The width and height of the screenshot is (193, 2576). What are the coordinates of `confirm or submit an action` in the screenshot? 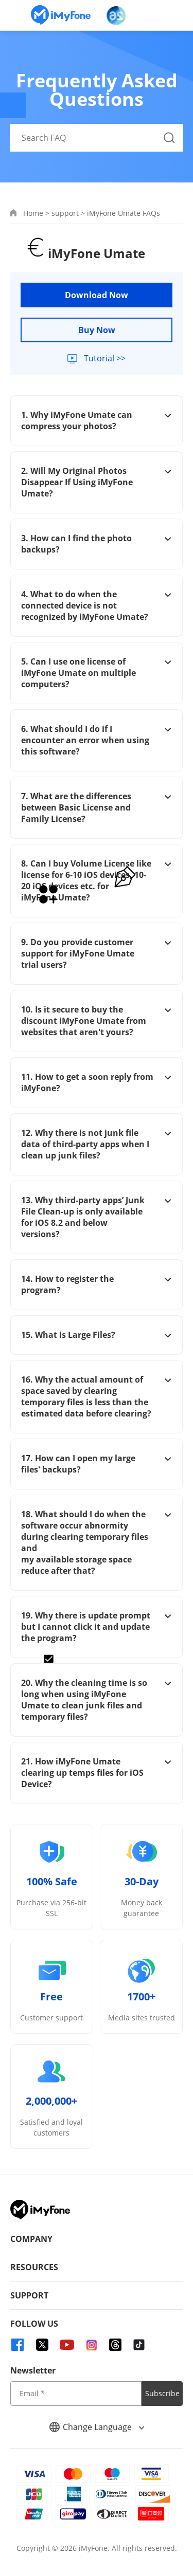 It's located at (48, 1659).